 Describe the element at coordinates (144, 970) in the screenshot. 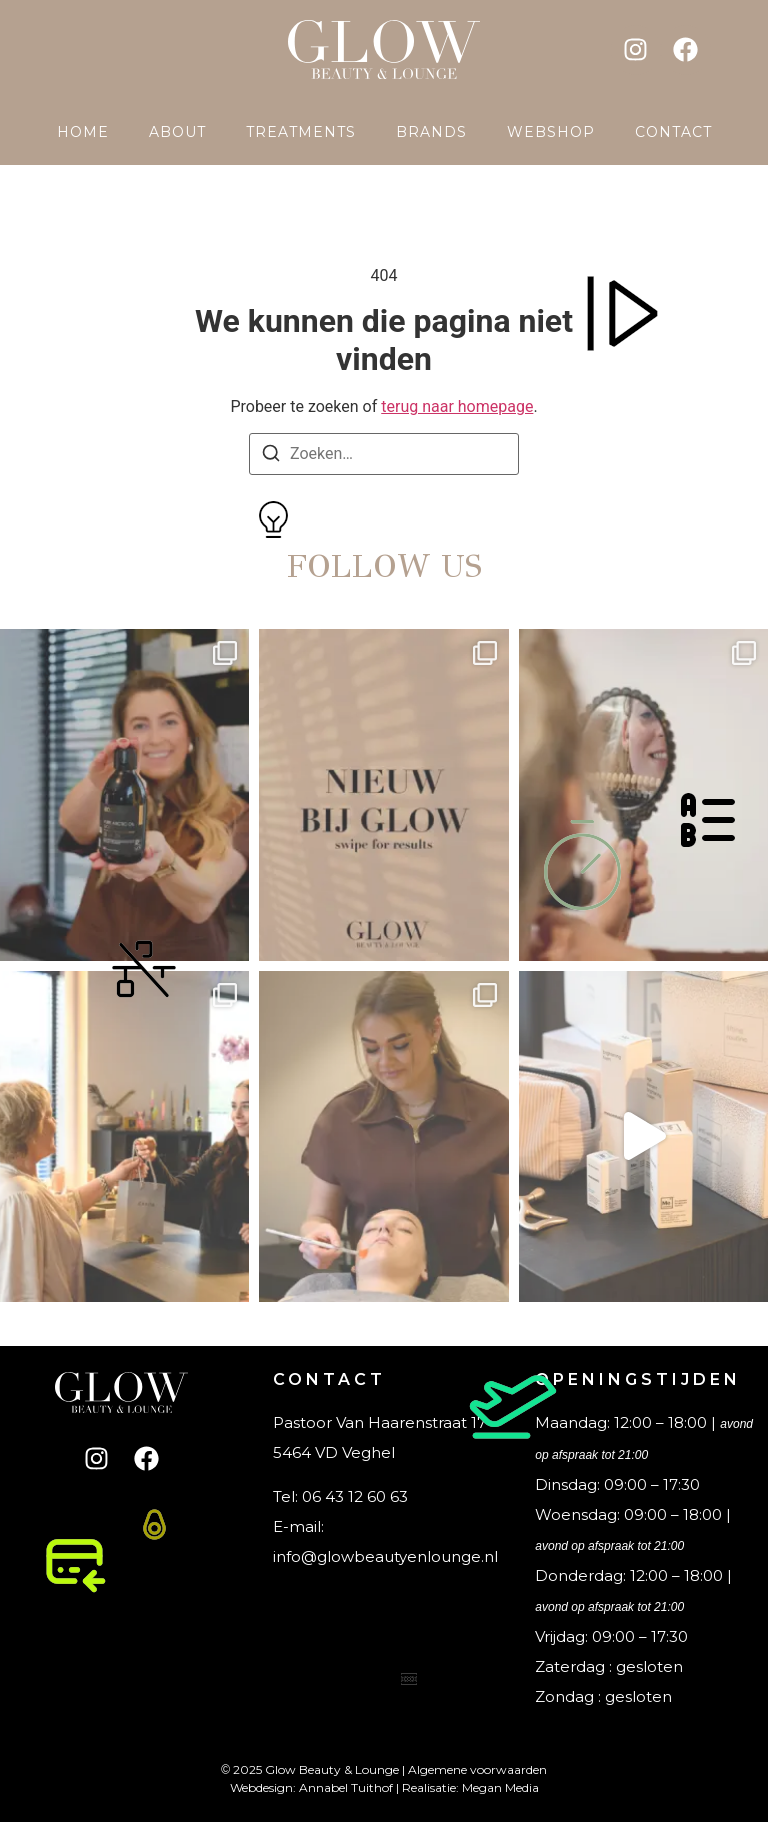

I see `network connection unavailable` at that location.